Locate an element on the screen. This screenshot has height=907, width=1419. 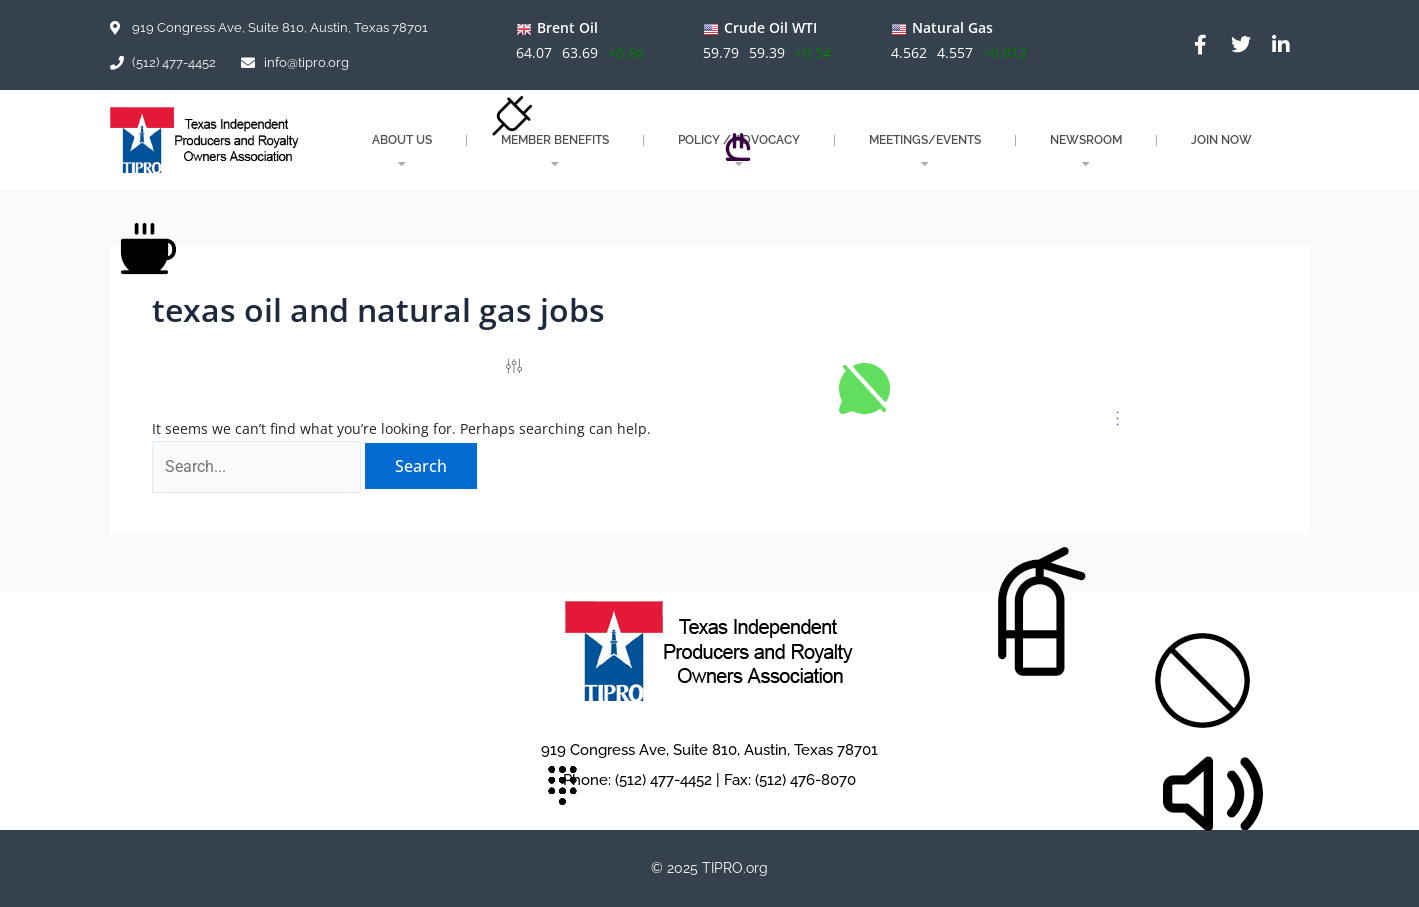
find nearby coffee shops or cafés is located at coordinates (146, 250).